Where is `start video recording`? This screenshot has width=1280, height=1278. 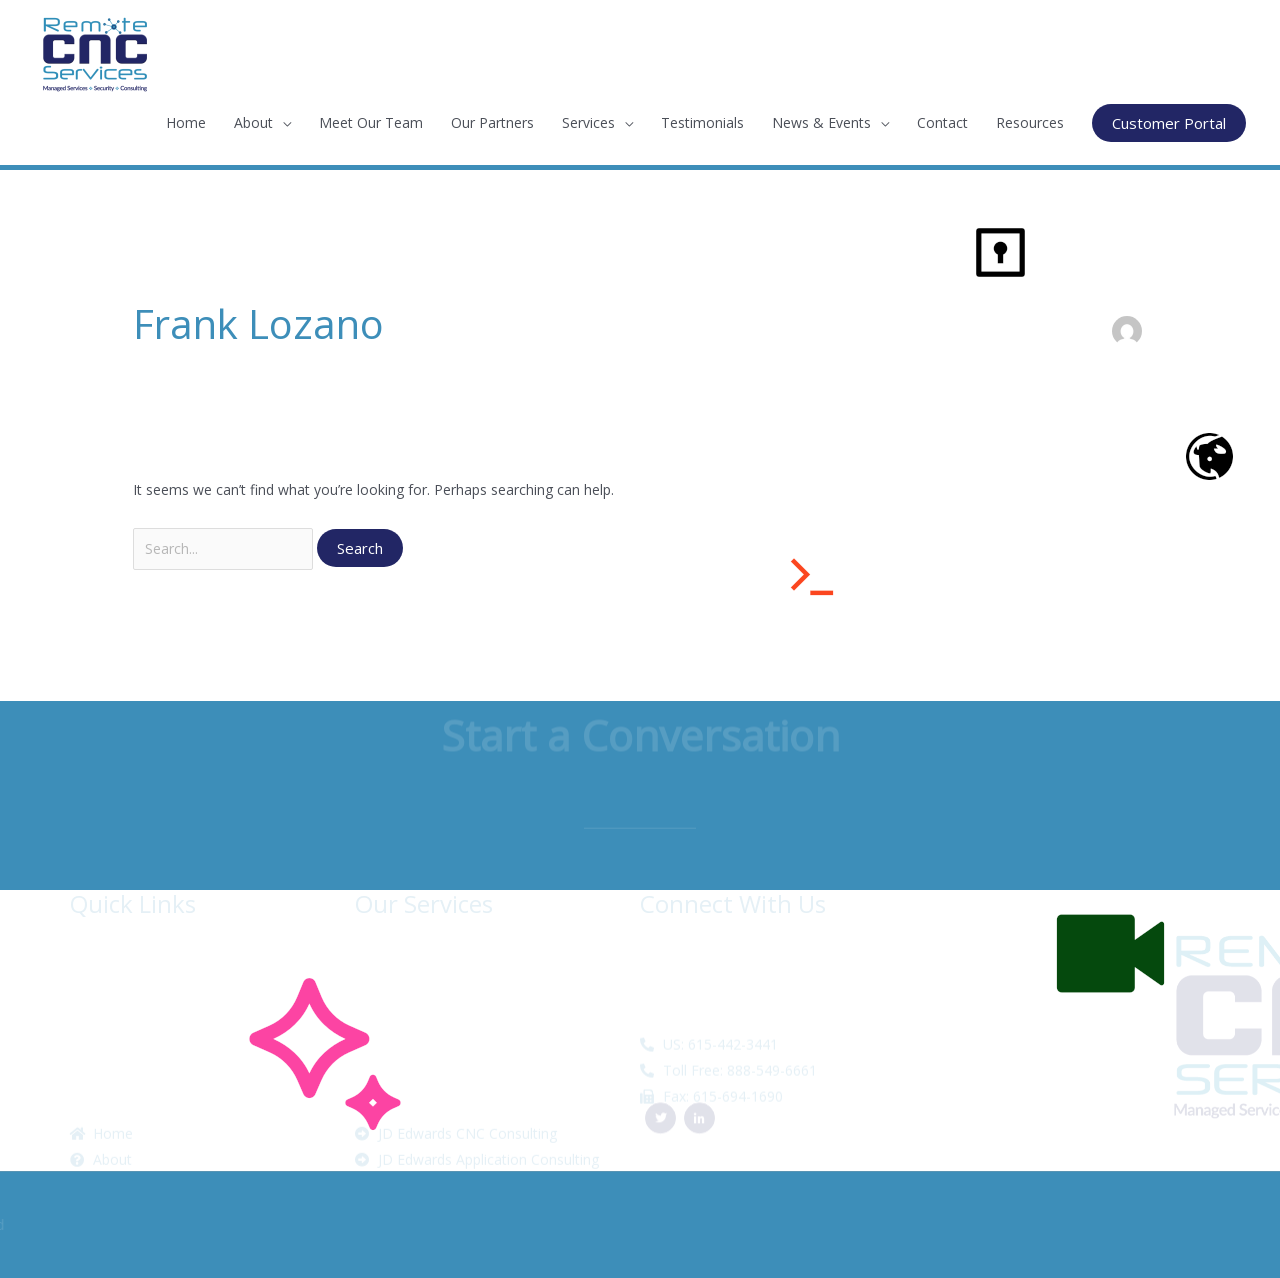
start video recording is located at coordinates (1110, 953).